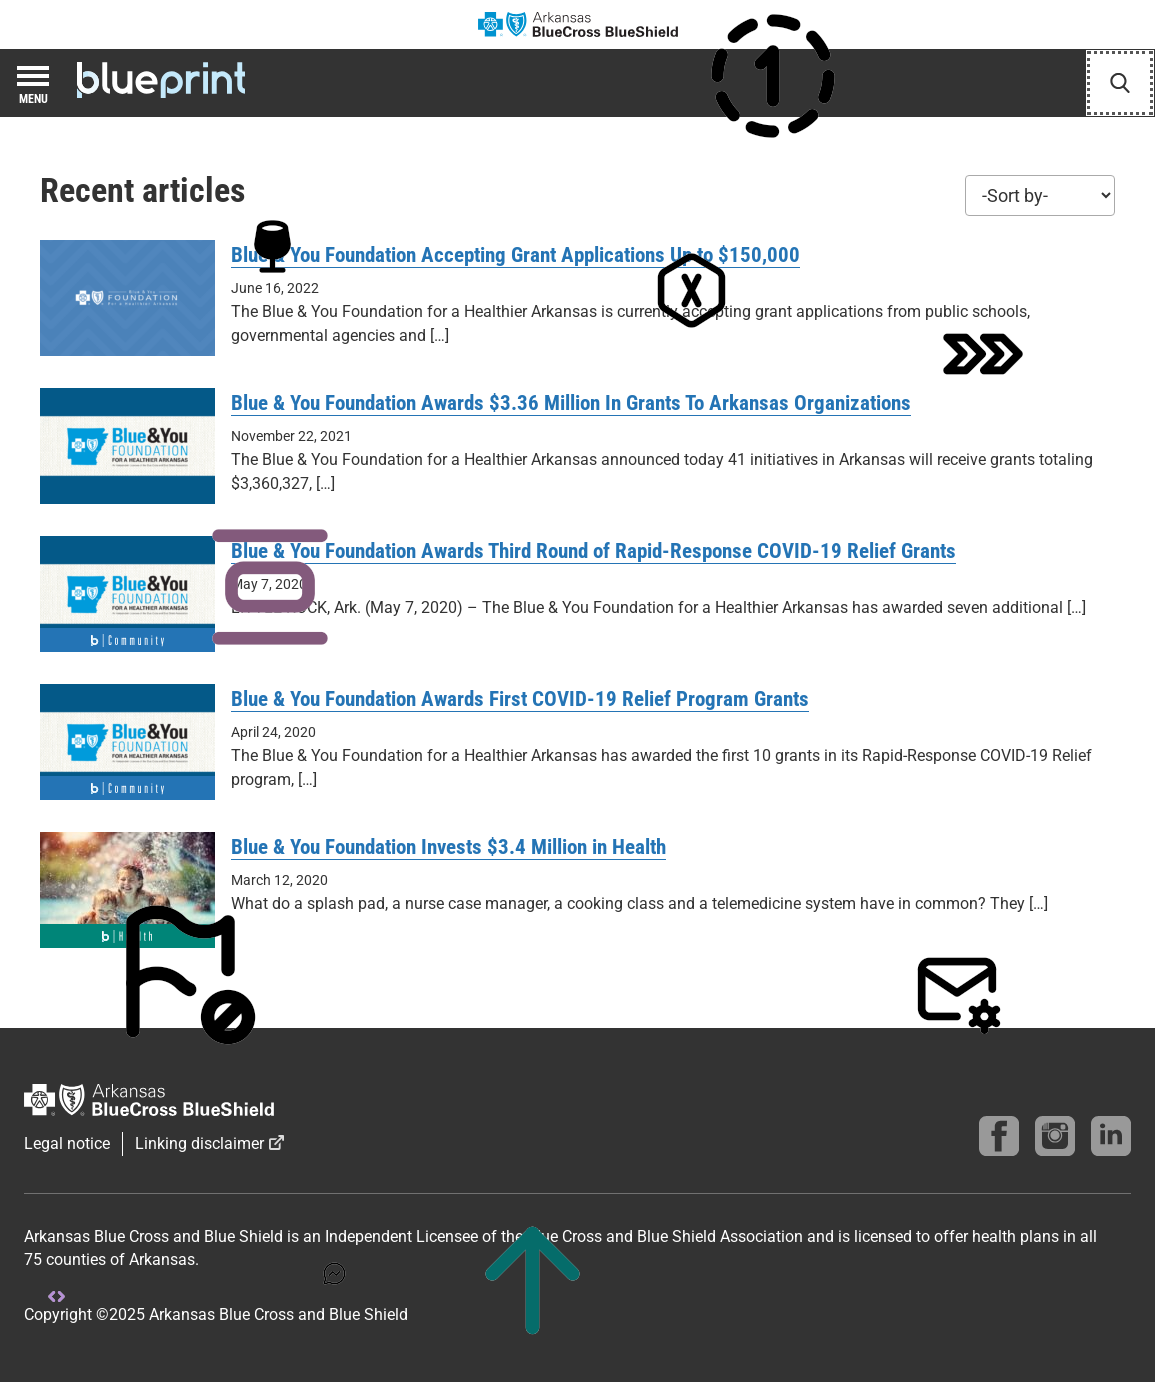 The image size is (1155, 1382). Describe the element at coordinates (270, 587) in the screenshot. I see `distribute elements evenly horizontally` at that location.